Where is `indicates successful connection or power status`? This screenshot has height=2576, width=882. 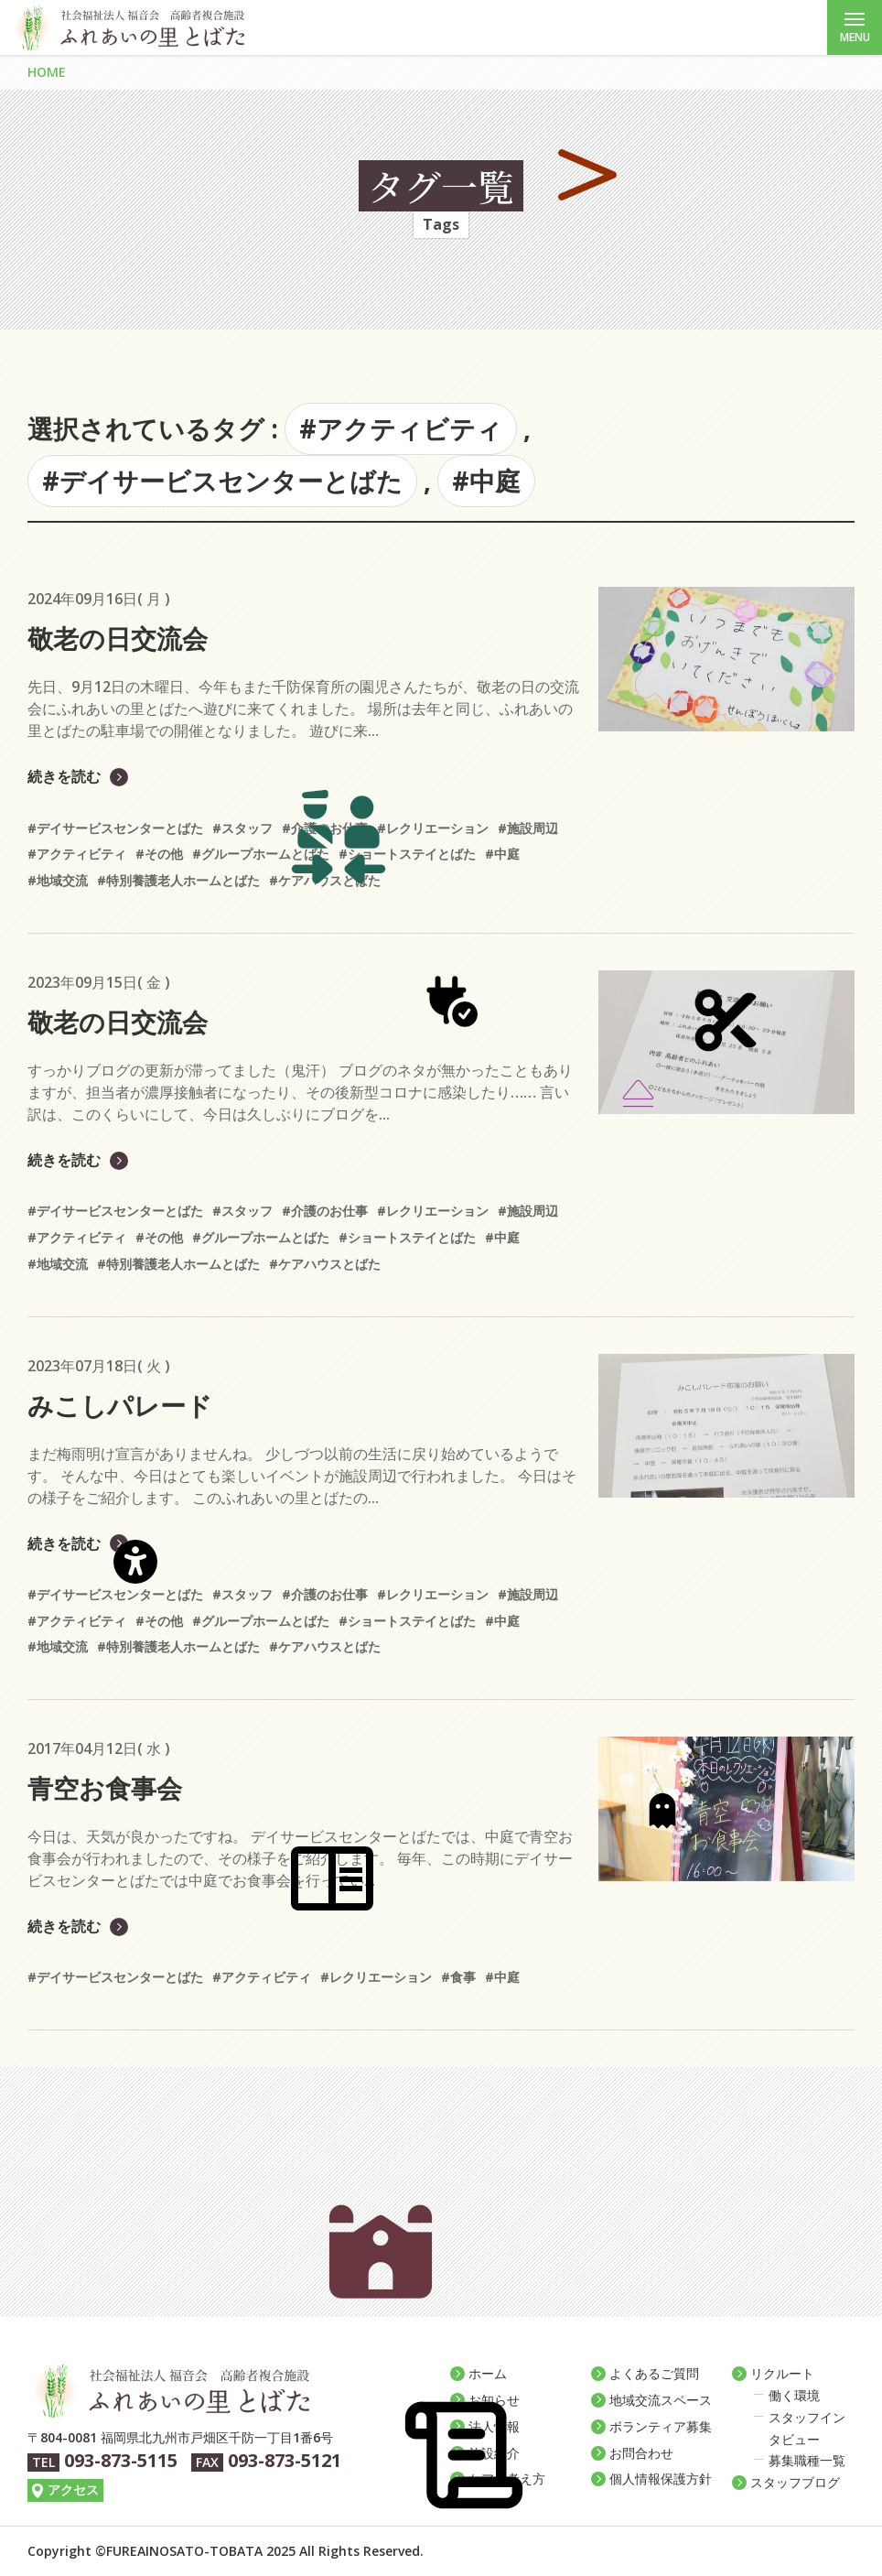
indicates successful connection or power status is located at coordinates (449, 1001).